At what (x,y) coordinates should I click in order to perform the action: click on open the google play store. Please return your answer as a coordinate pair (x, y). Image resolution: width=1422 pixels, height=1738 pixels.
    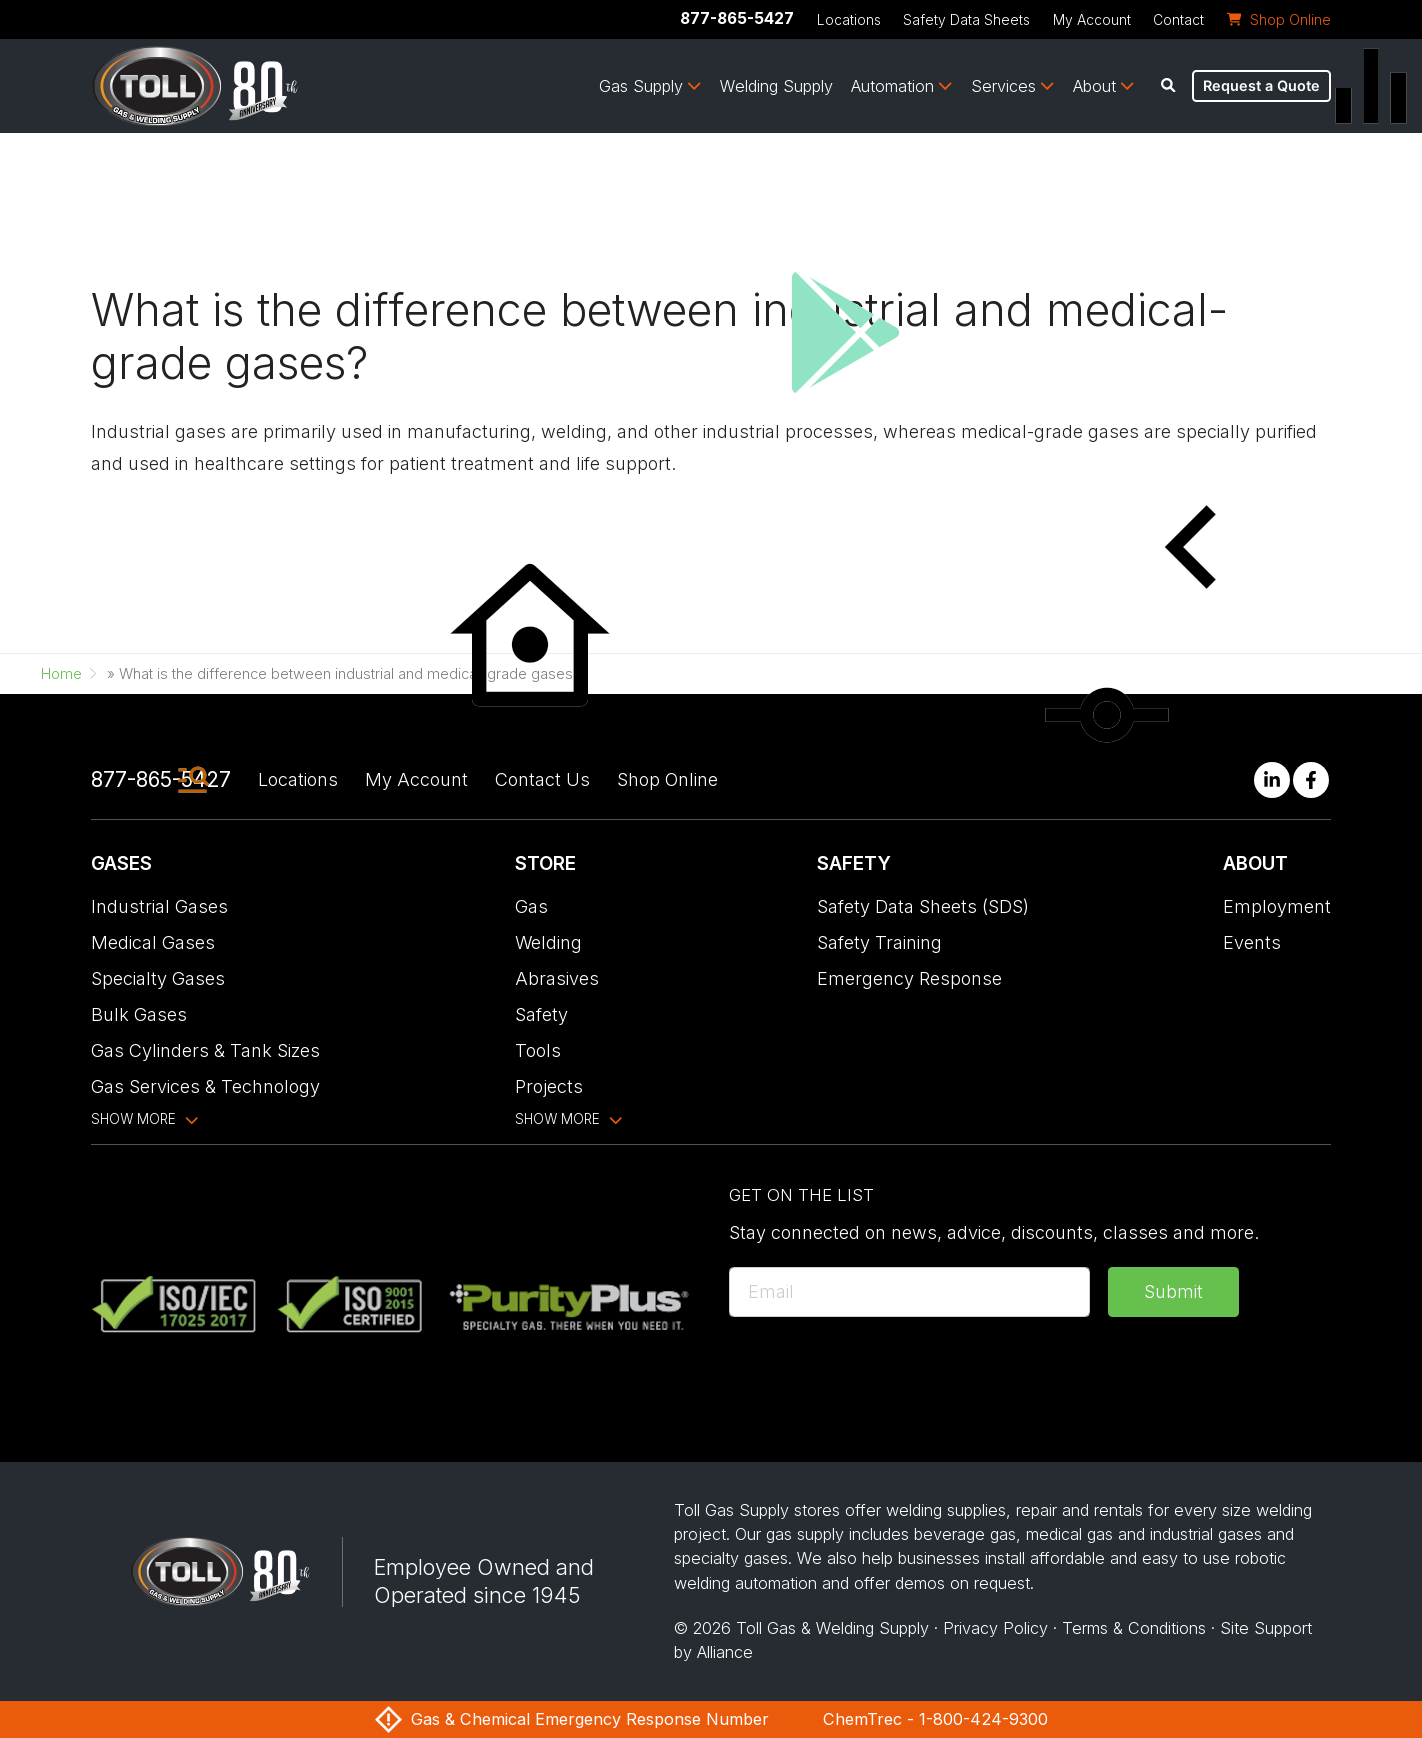
    Looking at the image, I should click on (845, 332).